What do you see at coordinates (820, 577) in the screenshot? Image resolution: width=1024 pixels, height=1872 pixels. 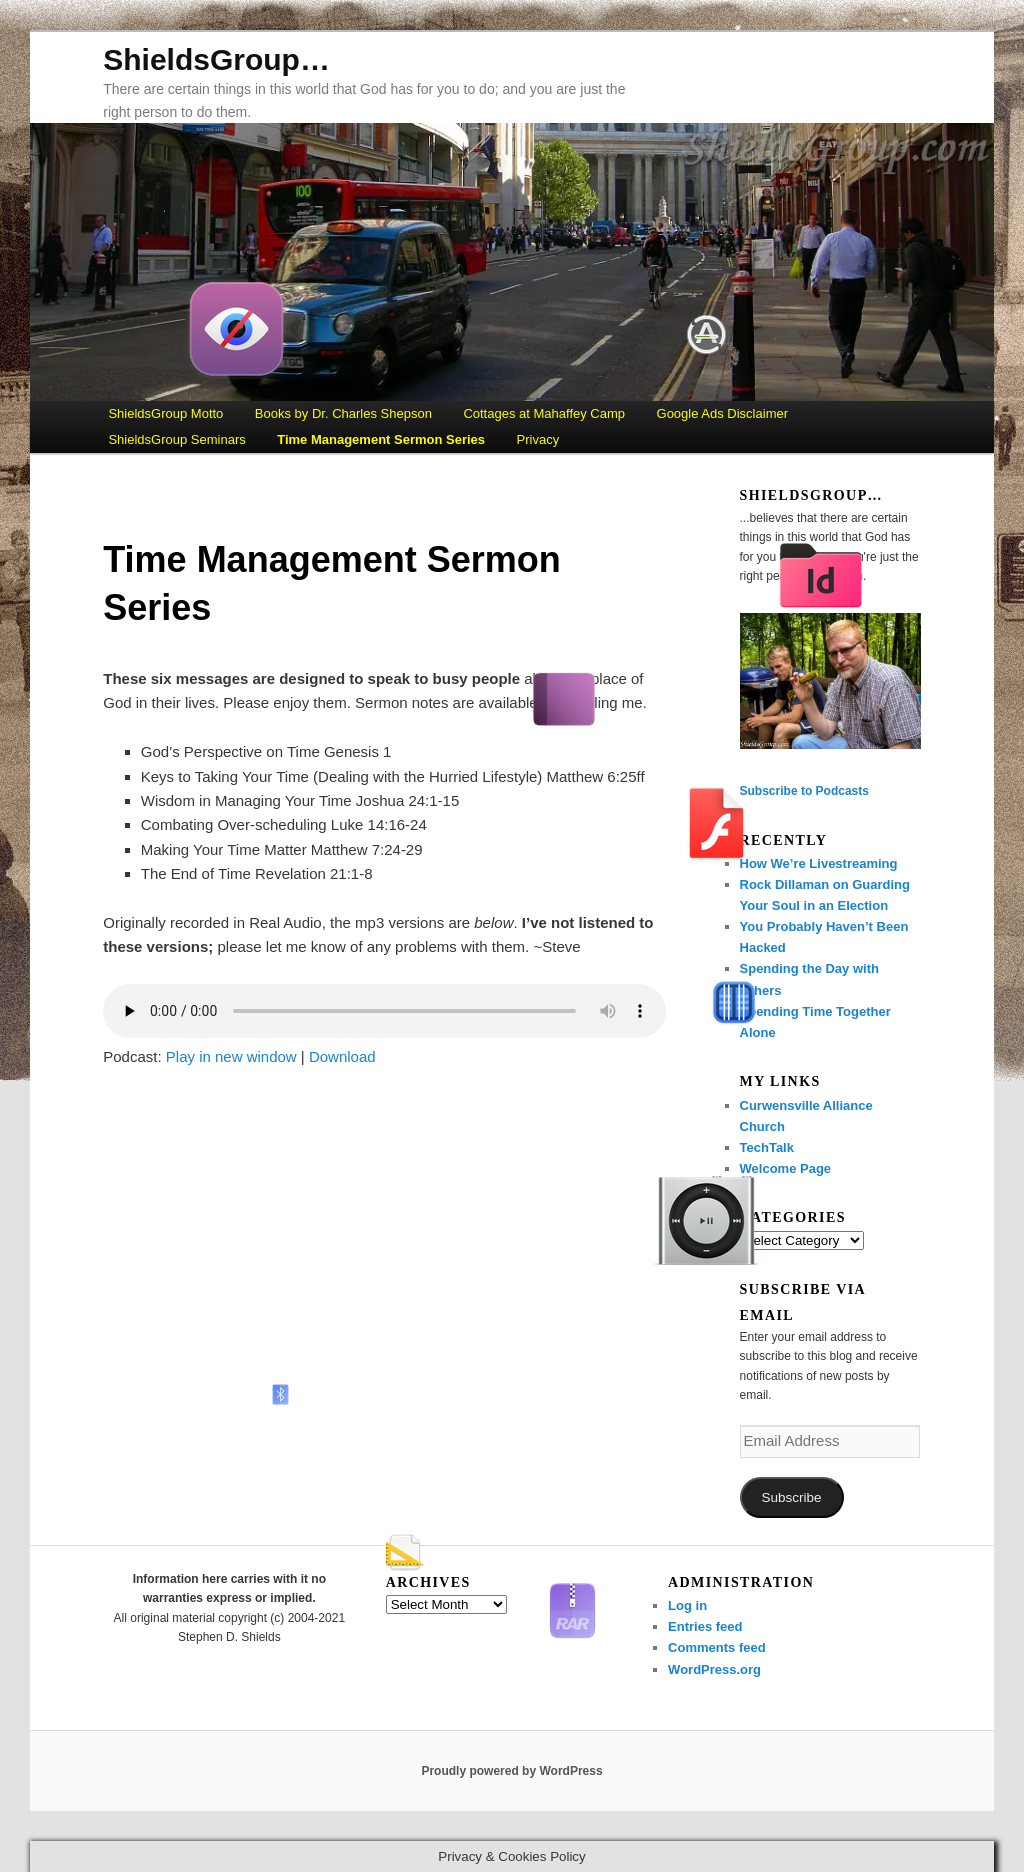 I see `folder containing adobe indesign project files` at bounding box center [820, 577].